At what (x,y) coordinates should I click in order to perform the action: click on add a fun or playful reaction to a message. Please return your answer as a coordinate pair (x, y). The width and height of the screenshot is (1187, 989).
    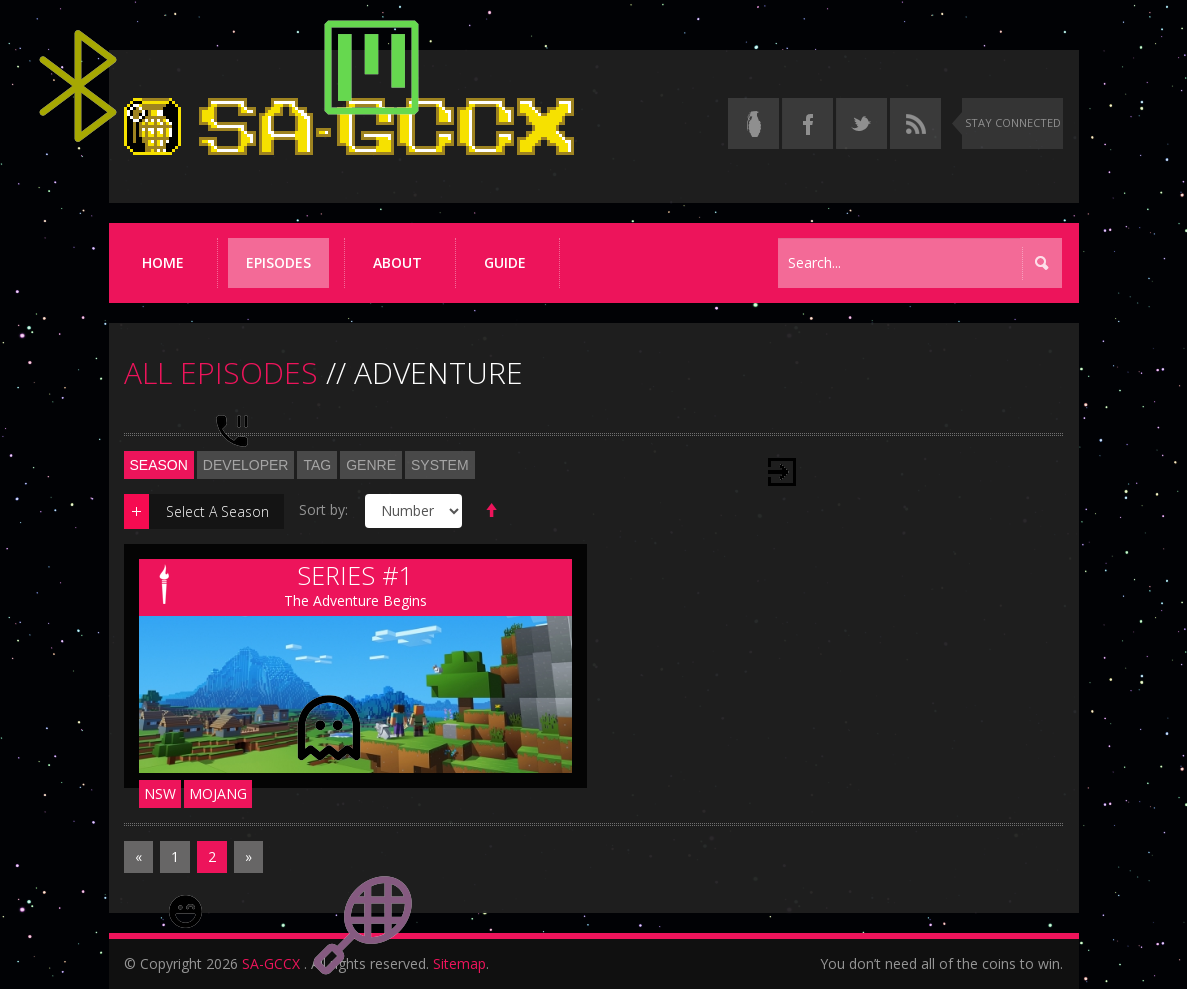
    Looking at the image, I should click on (185, 911).